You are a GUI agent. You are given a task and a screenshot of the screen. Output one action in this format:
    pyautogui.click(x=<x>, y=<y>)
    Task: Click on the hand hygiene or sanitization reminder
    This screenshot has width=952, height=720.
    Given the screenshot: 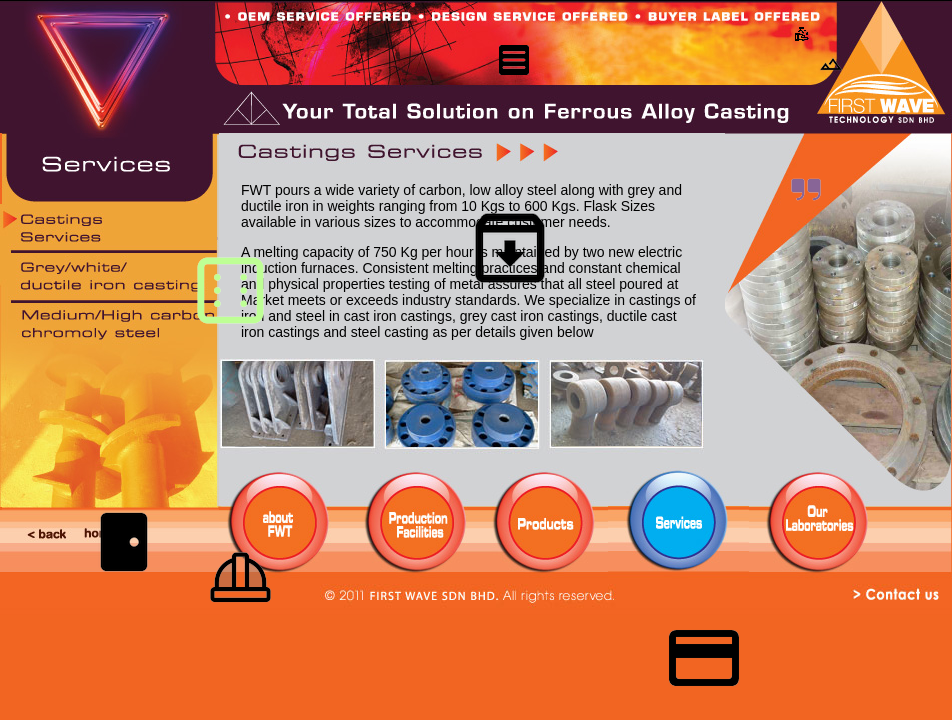 What is the action you would take?
    pyautogui.click(x=802, y=34)
    